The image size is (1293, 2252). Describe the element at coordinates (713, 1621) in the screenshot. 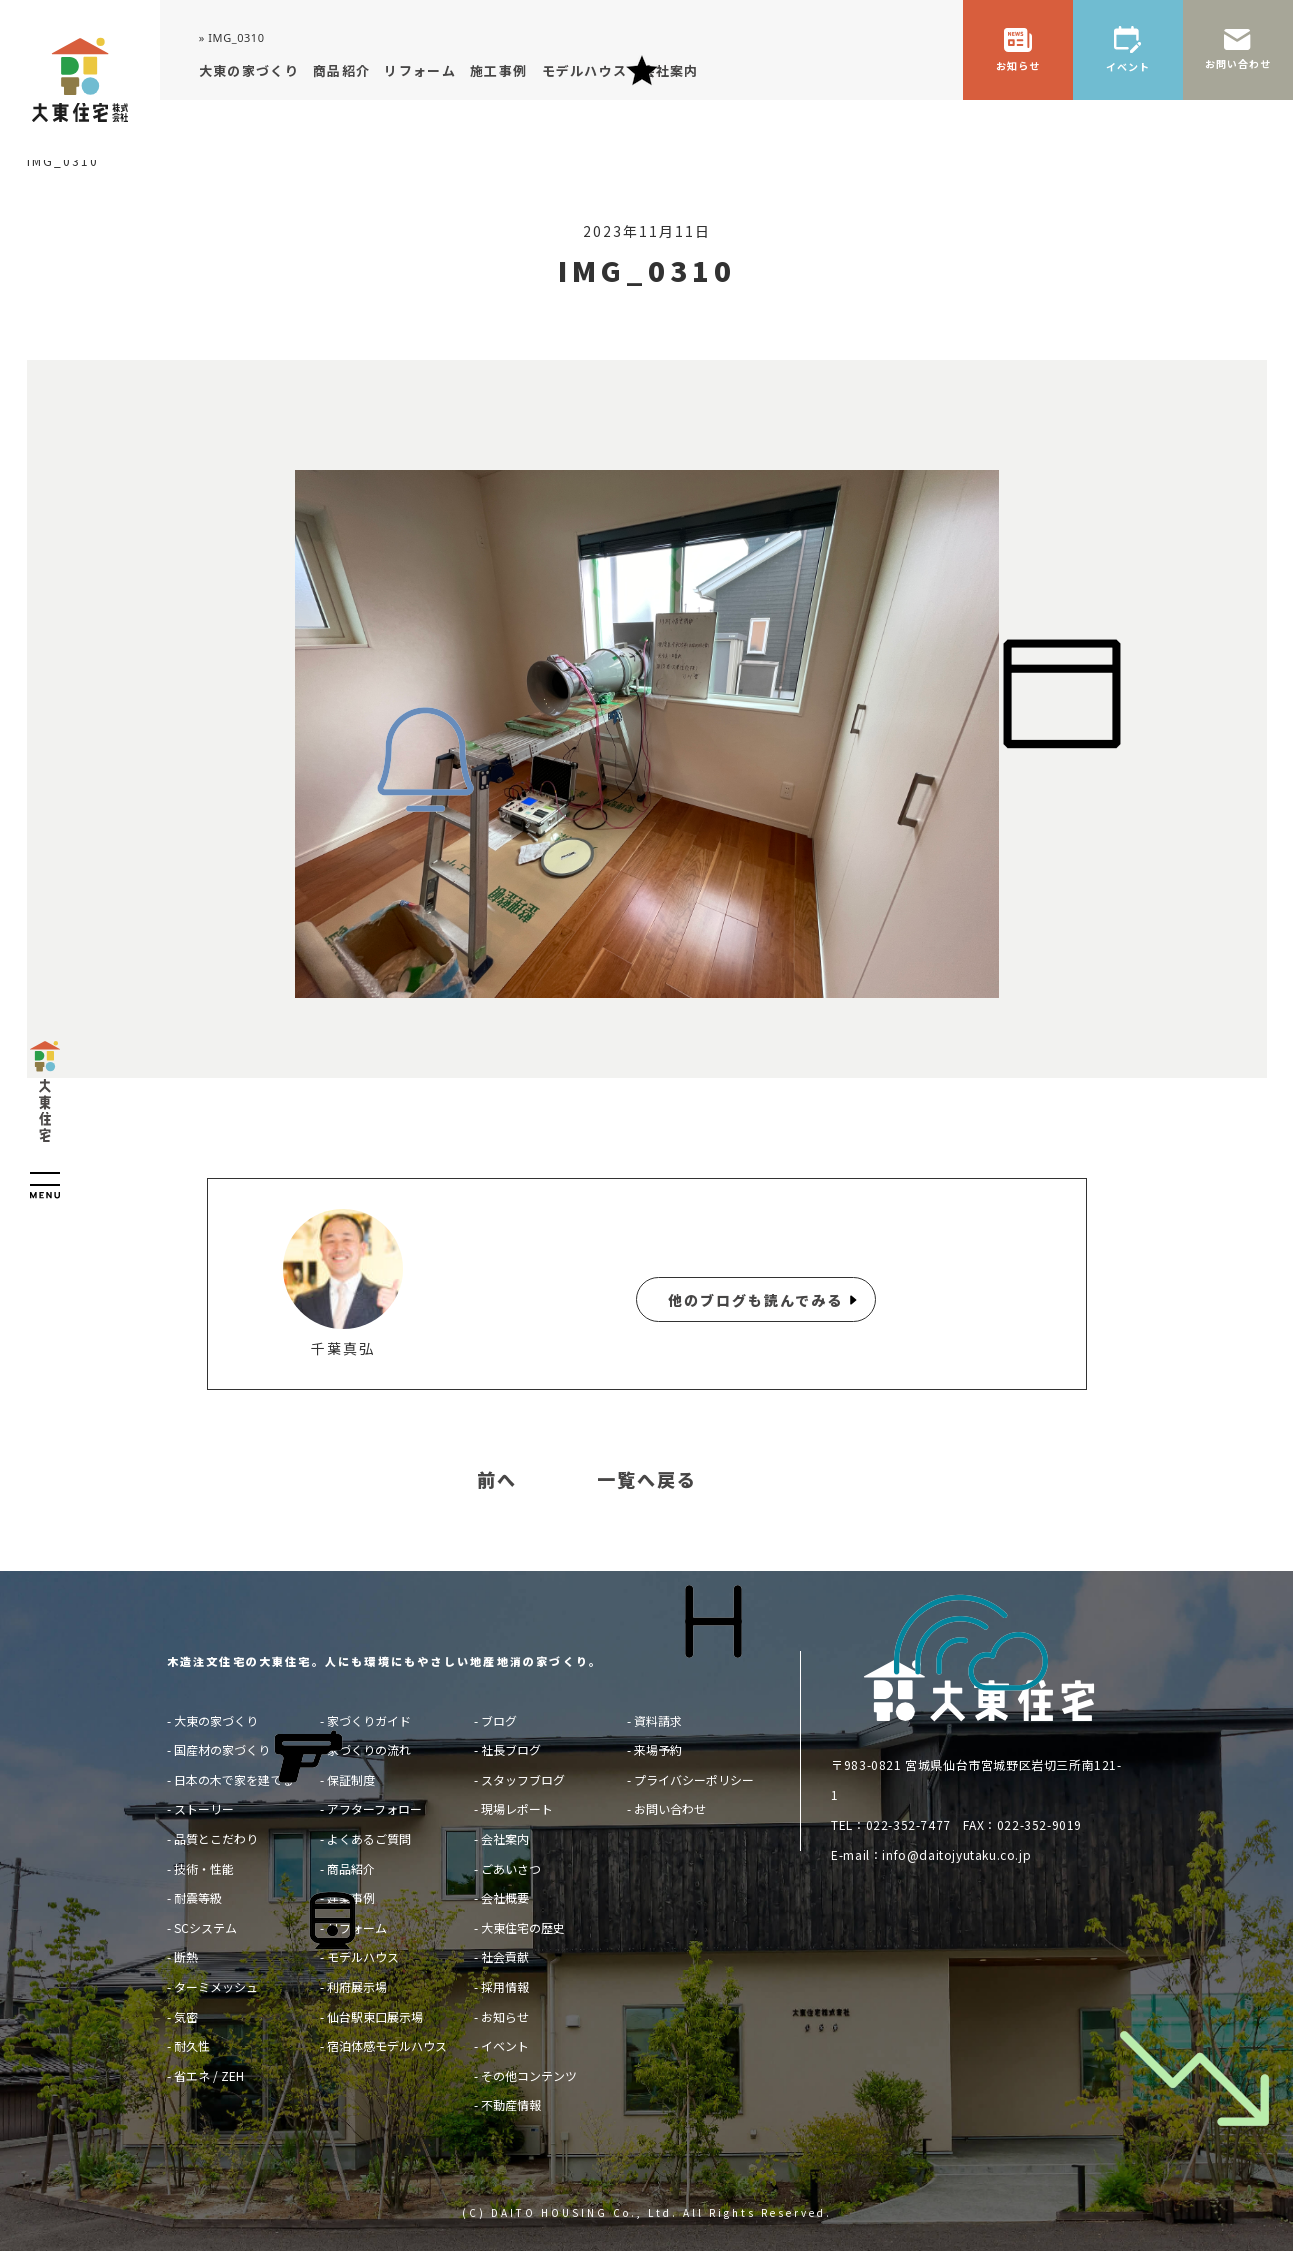

I see `insert a heading in a text document` at that location.